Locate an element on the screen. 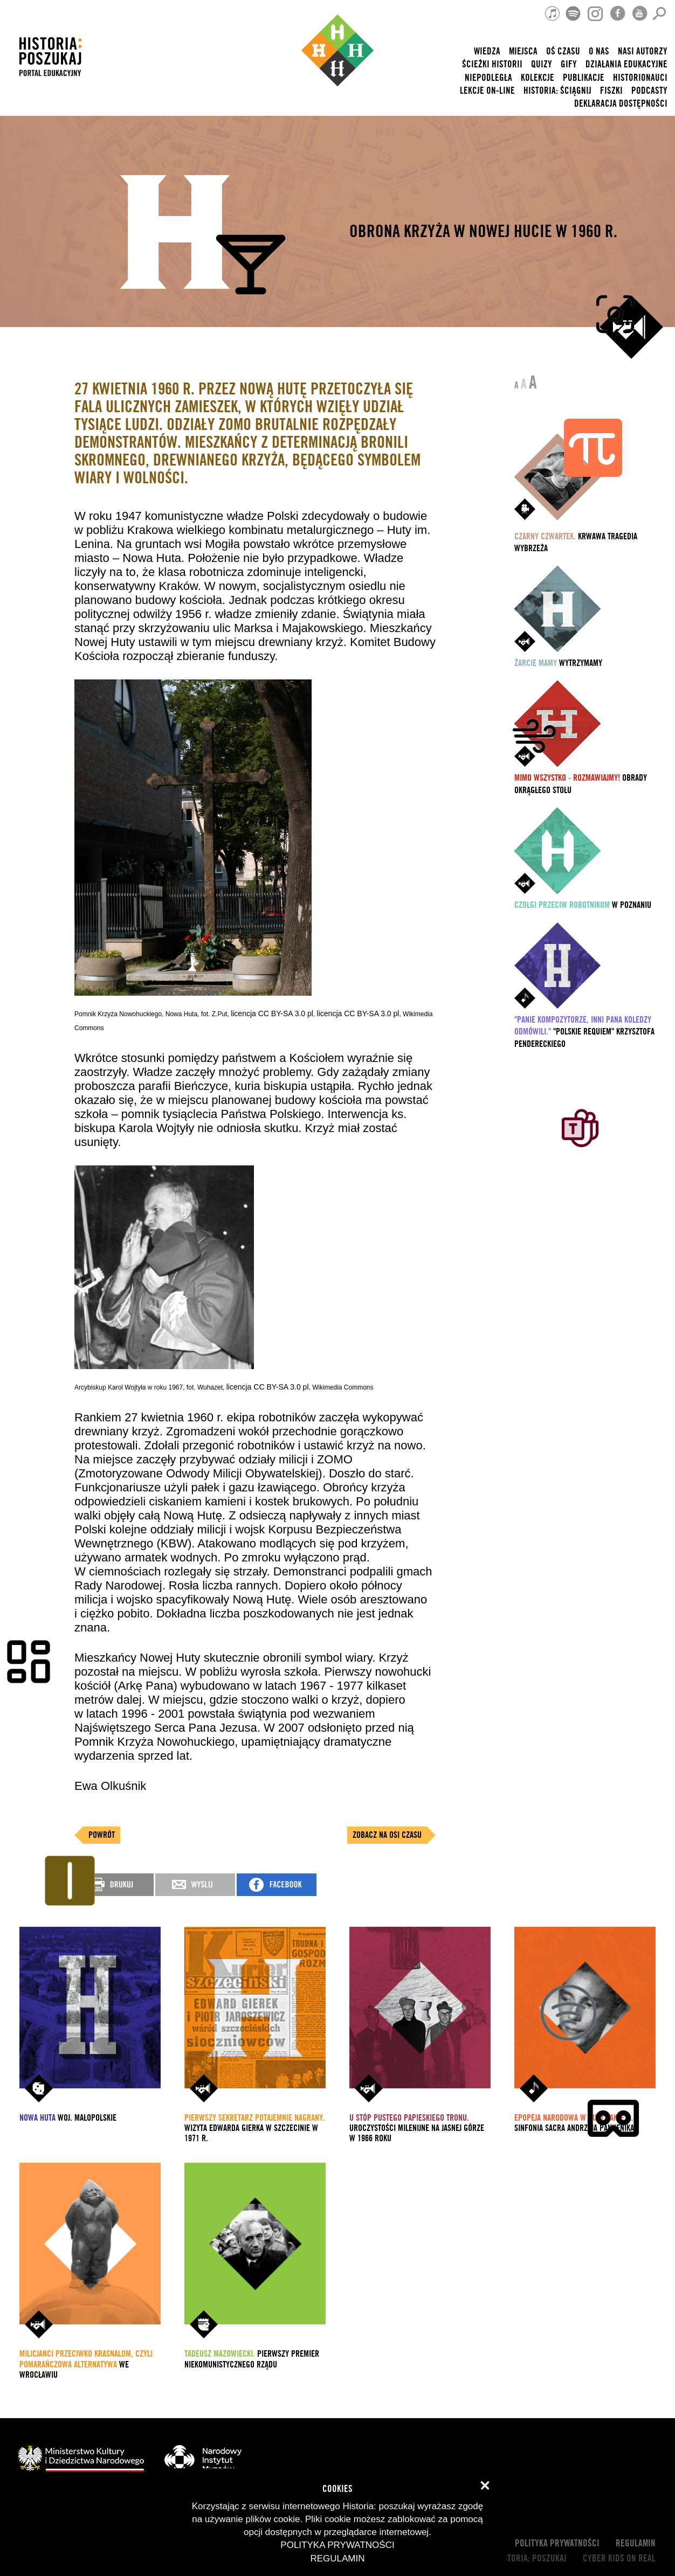 This screenshot has width=675, height=2576. vertical divider or separator element is located at coordinates (70, 1880).